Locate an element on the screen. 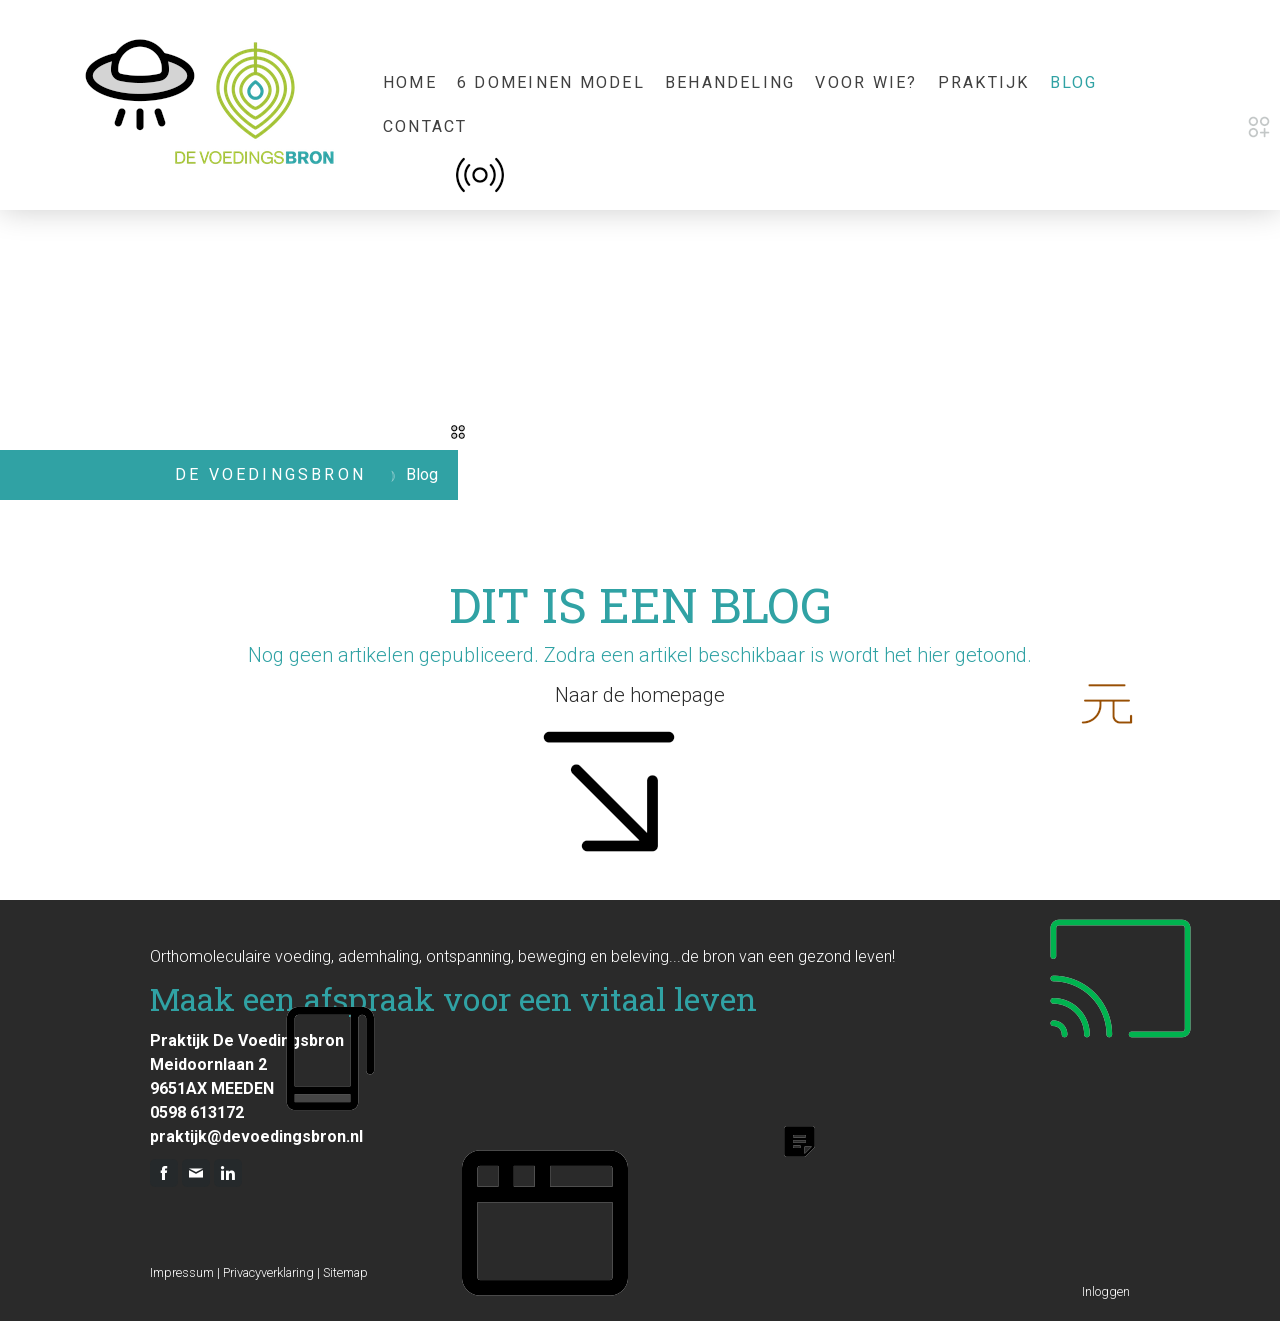 The height and width of the screenshot is (1321, 1280). indicates towel or linen amenities available is located at coordinates (326, 1058).